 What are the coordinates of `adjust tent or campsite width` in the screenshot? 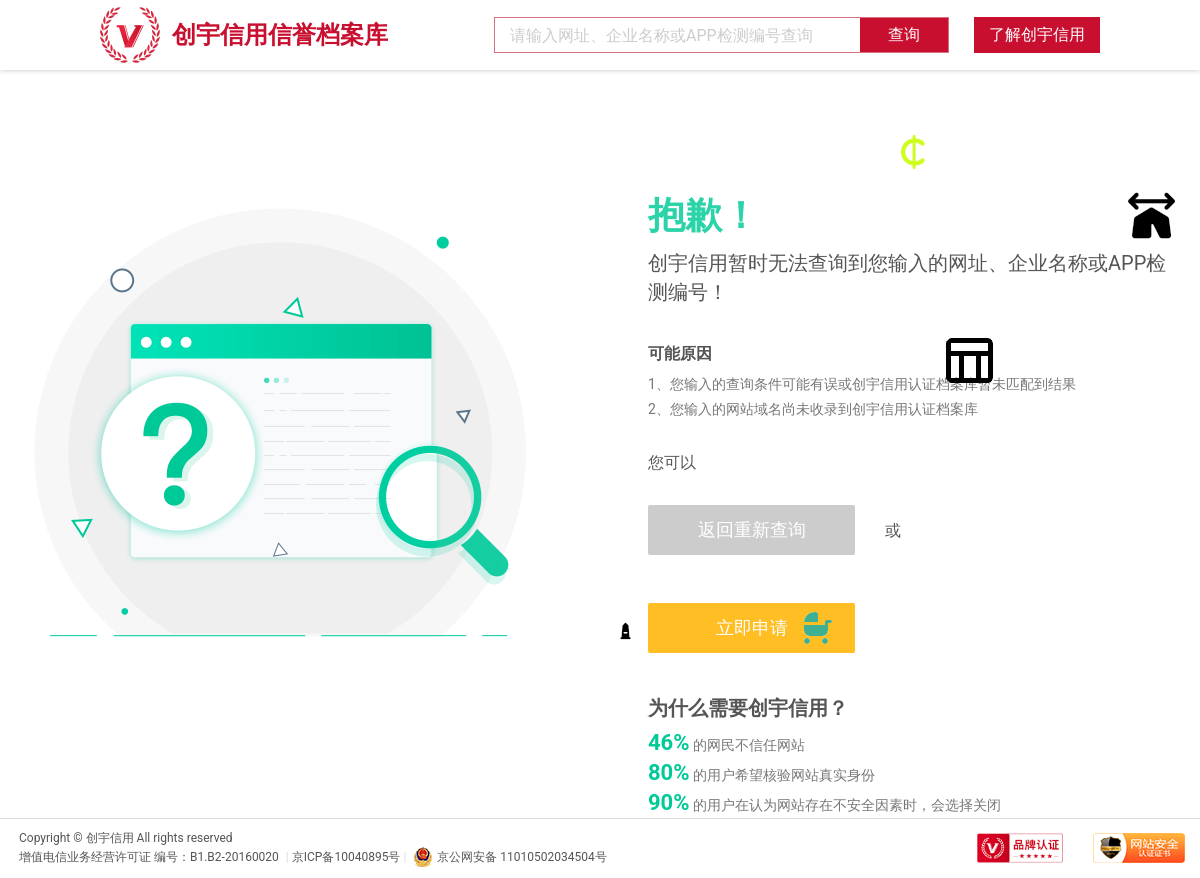 It's located at (1151, 215).